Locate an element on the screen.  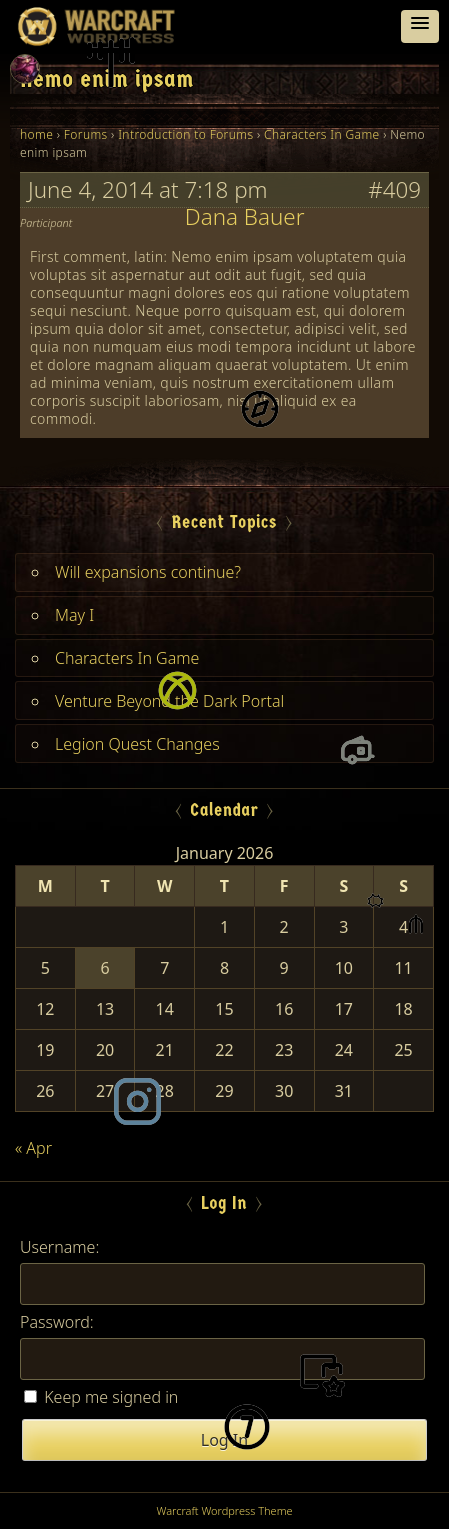
xbox brand logo is located at coordinates (177, 690).